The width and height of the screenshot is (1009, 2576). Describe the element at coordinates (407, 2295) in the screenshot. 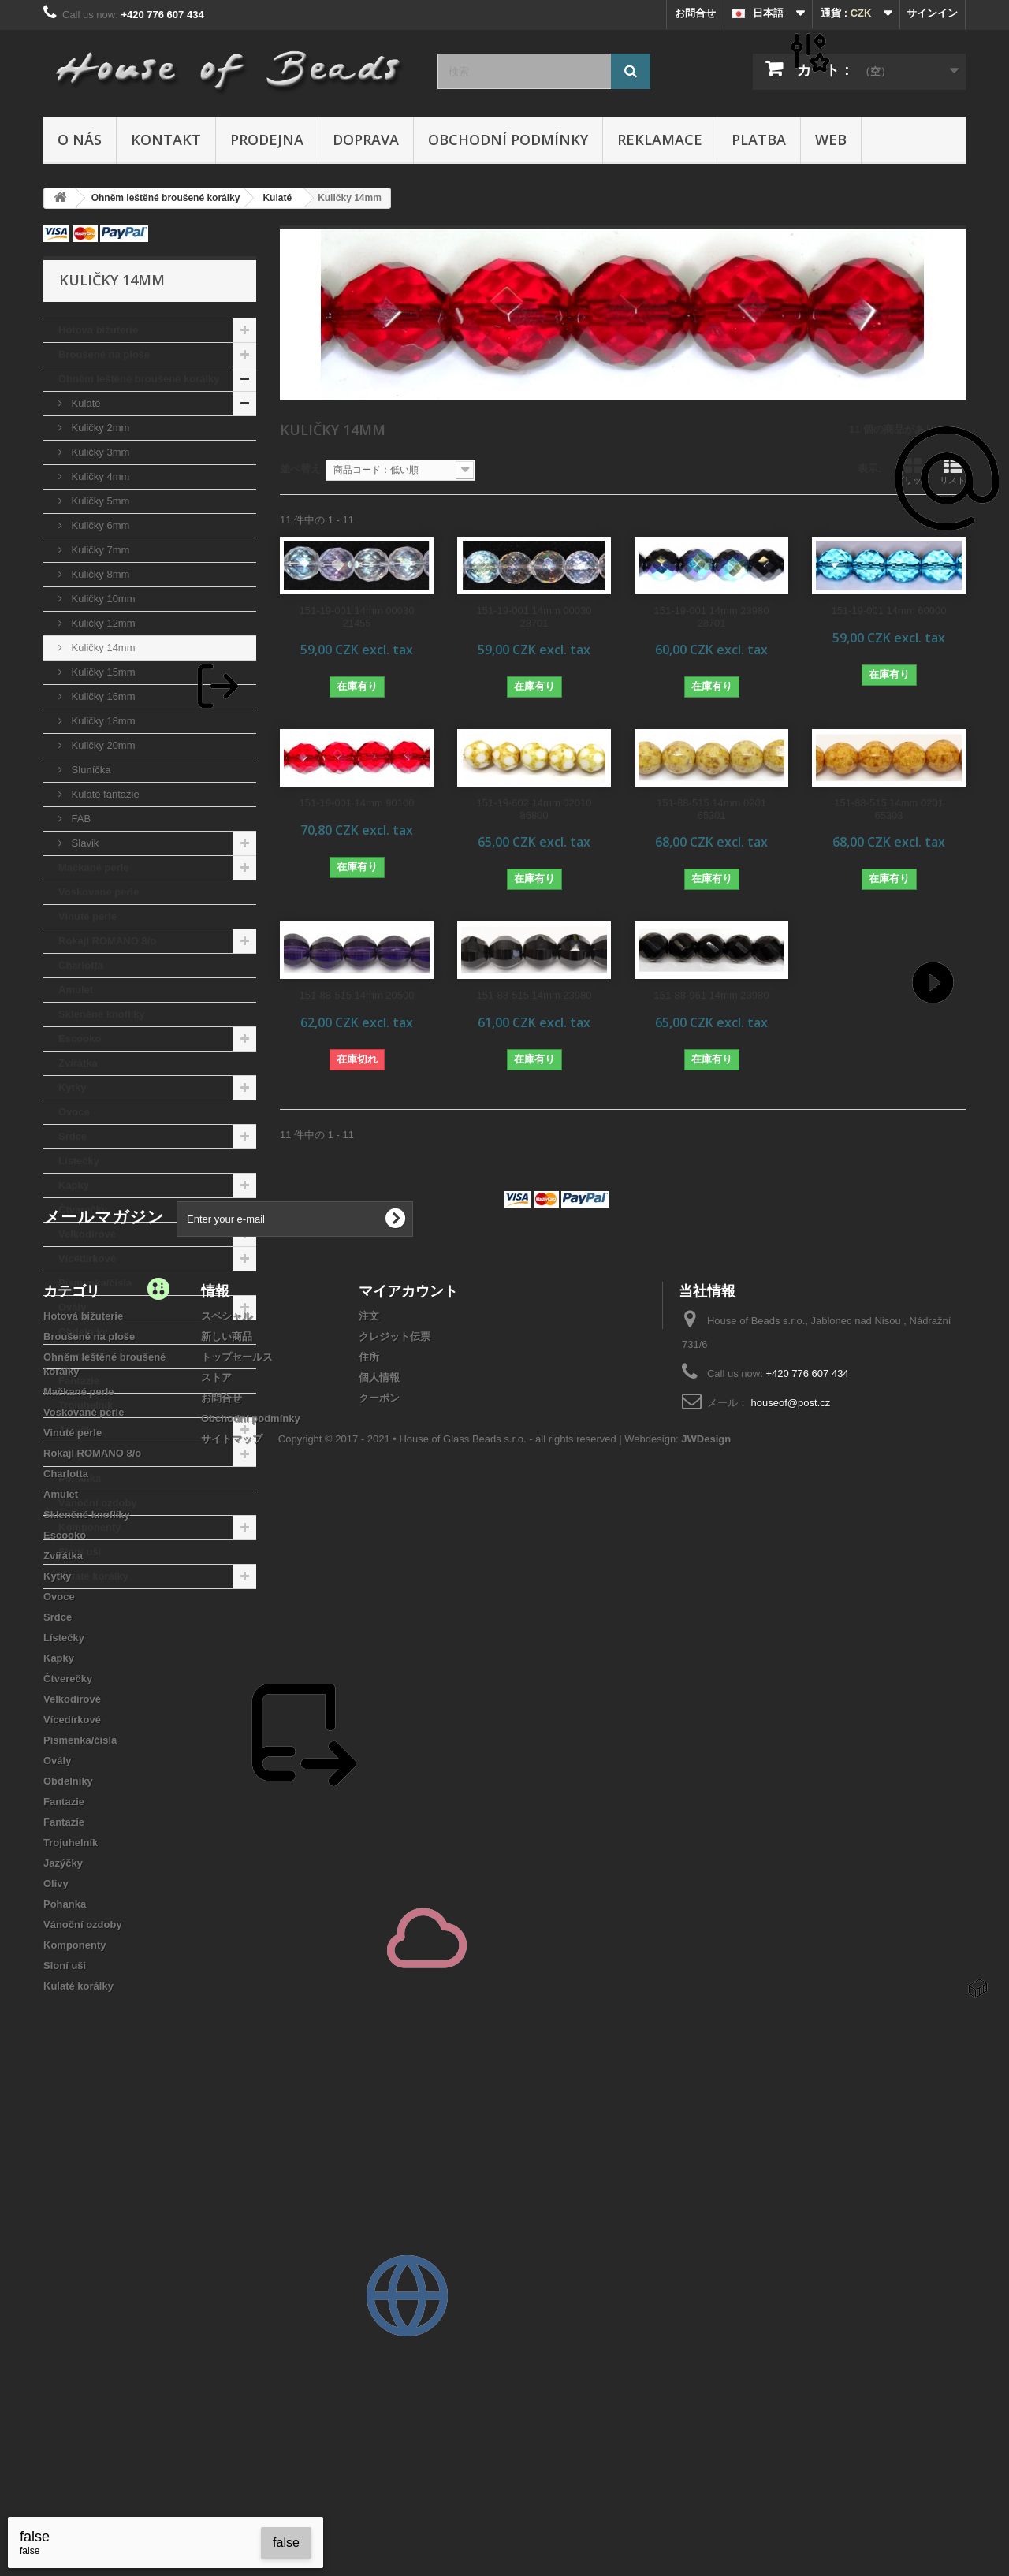

I see `switch language or region settings` at that location.